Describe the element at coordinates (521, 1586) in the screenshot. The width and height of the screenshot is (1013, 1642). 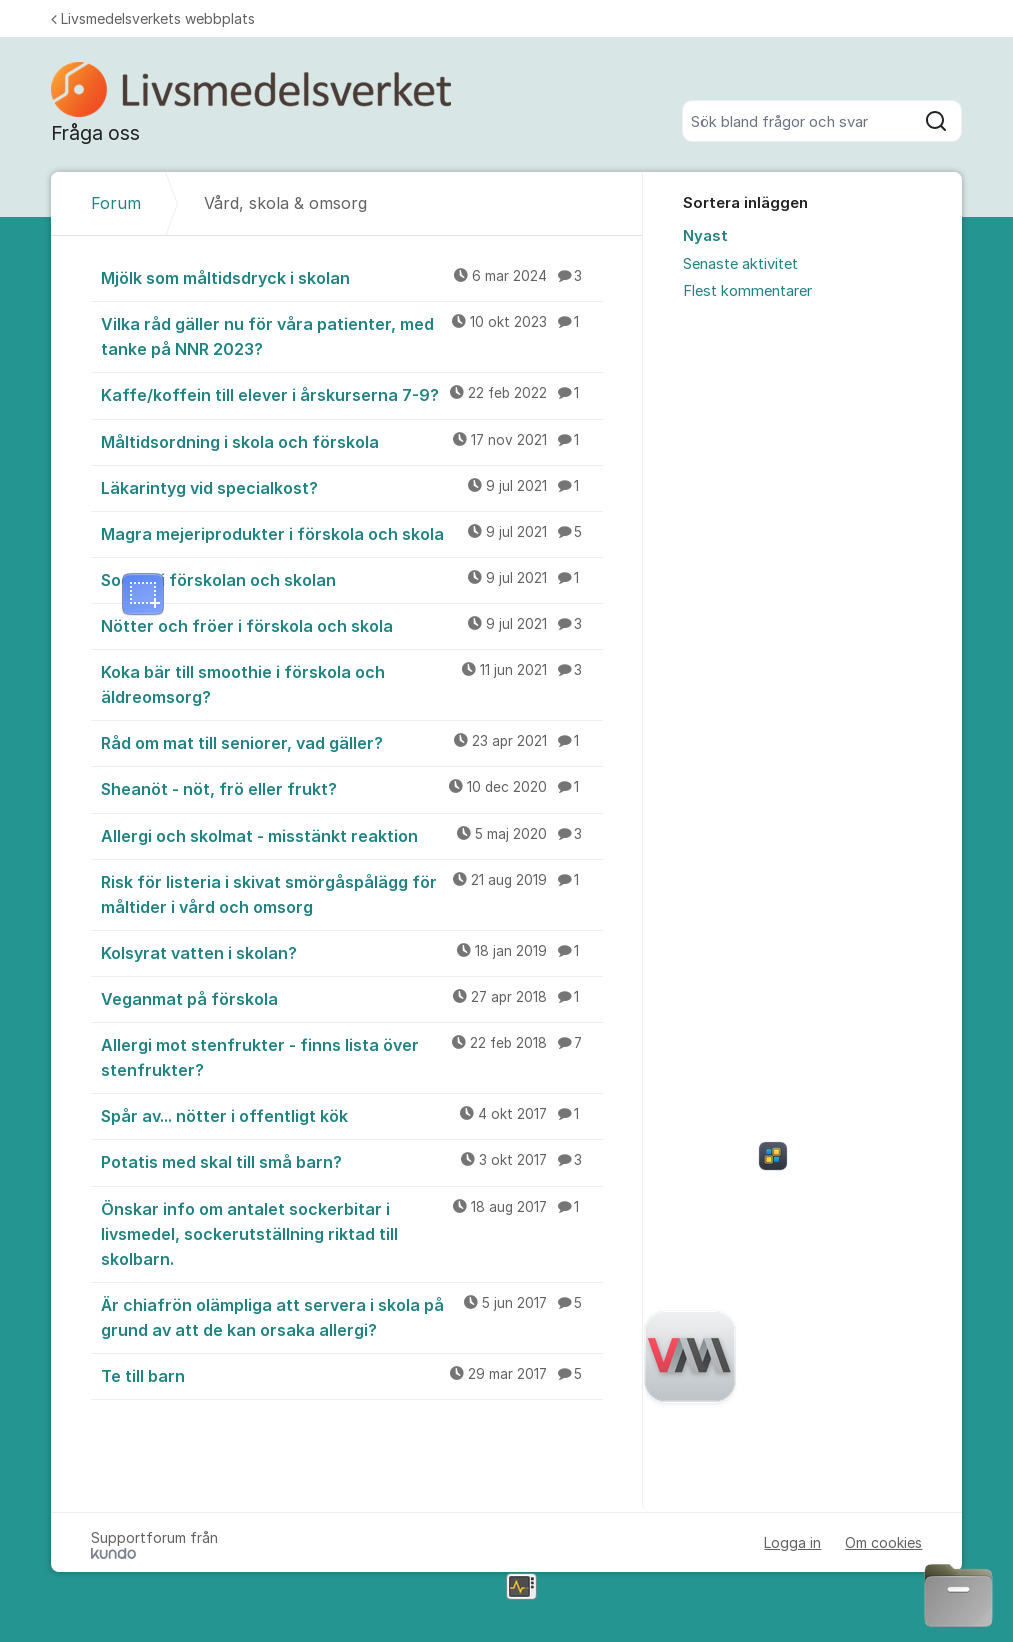
I see `open system monitor application` at that location.